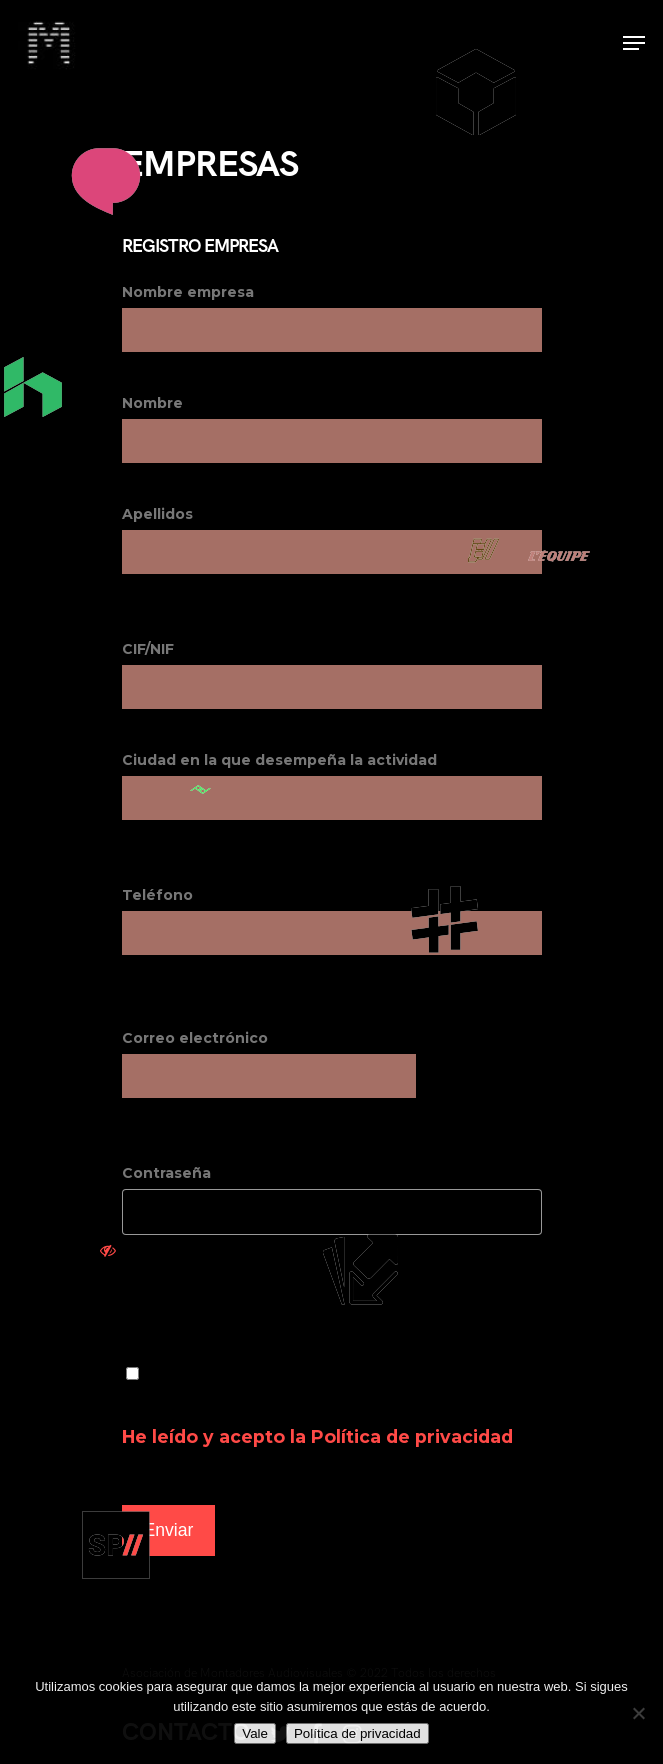 The image size is (663, 1764). I want to click on Peak Design brand logo, so click(200, 789).